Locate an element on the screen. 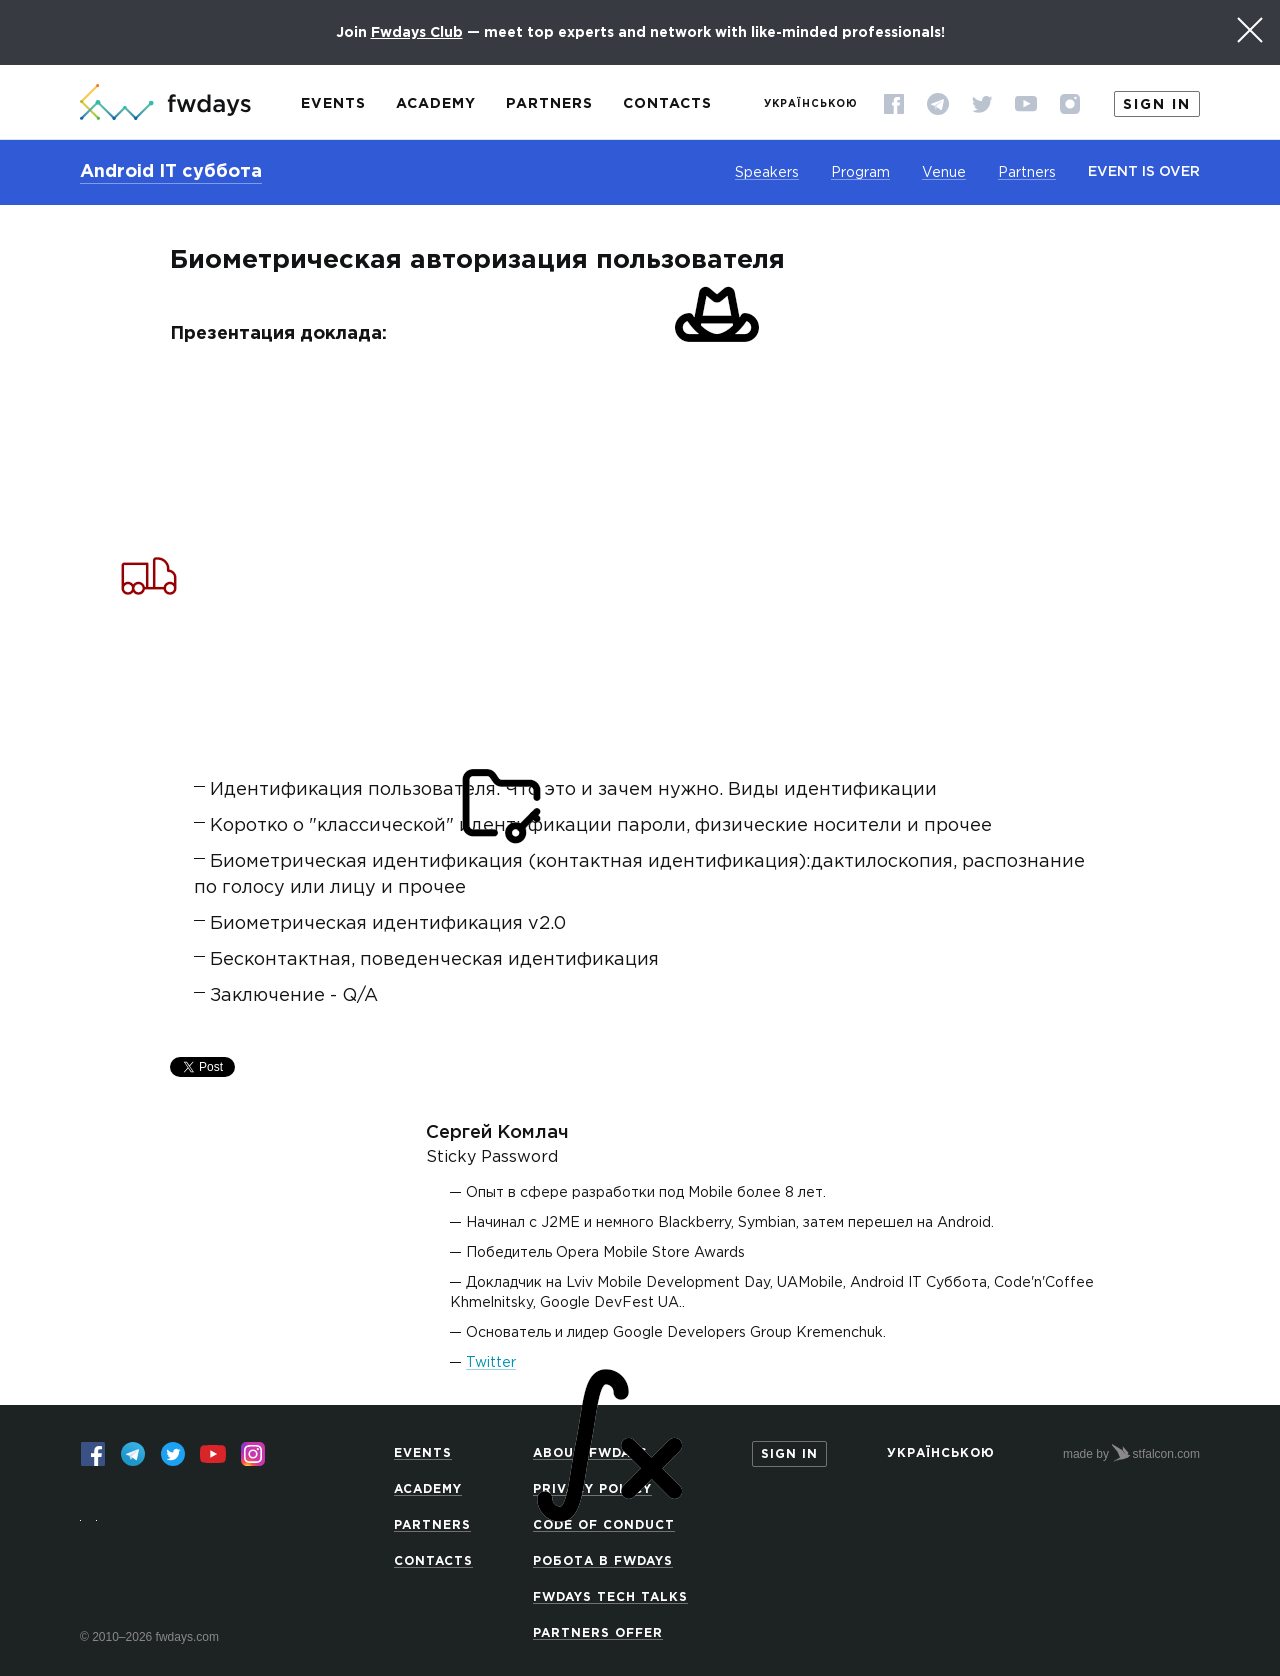  select cowboy hat avatar or profile icon is located at coordinates (717, 317).